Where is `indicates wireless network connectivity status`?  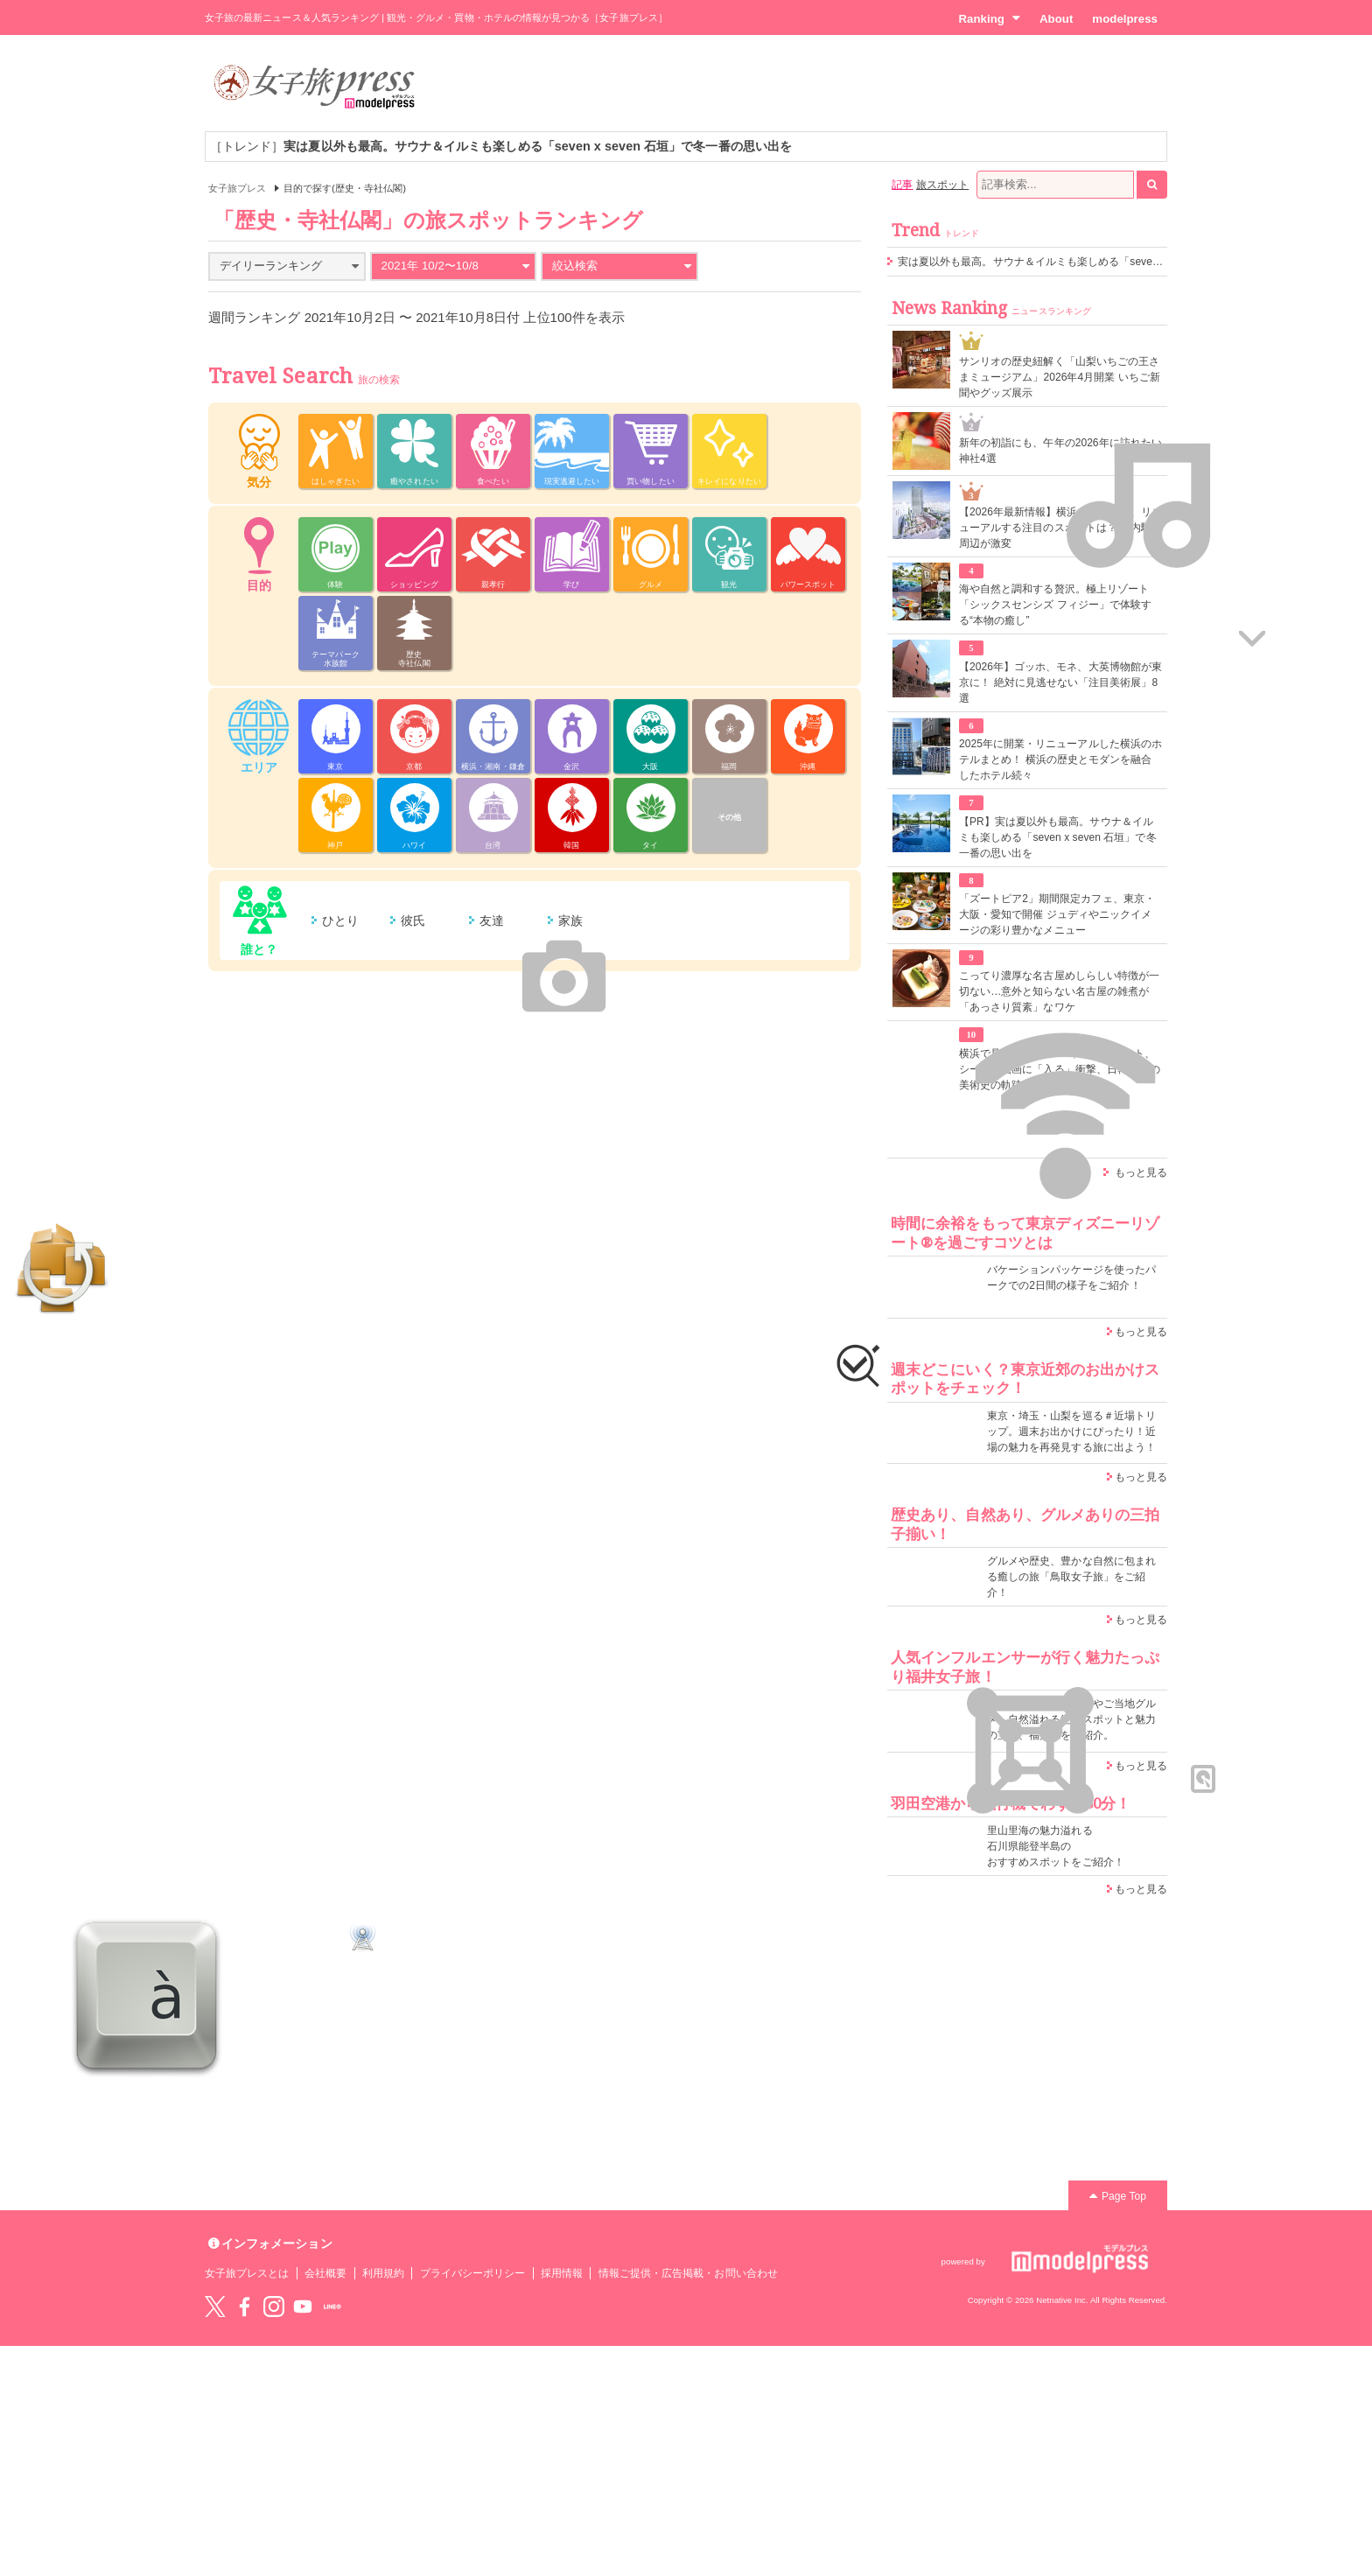 indicates wireless network connectivity status is located at coordinates (362, 1937).